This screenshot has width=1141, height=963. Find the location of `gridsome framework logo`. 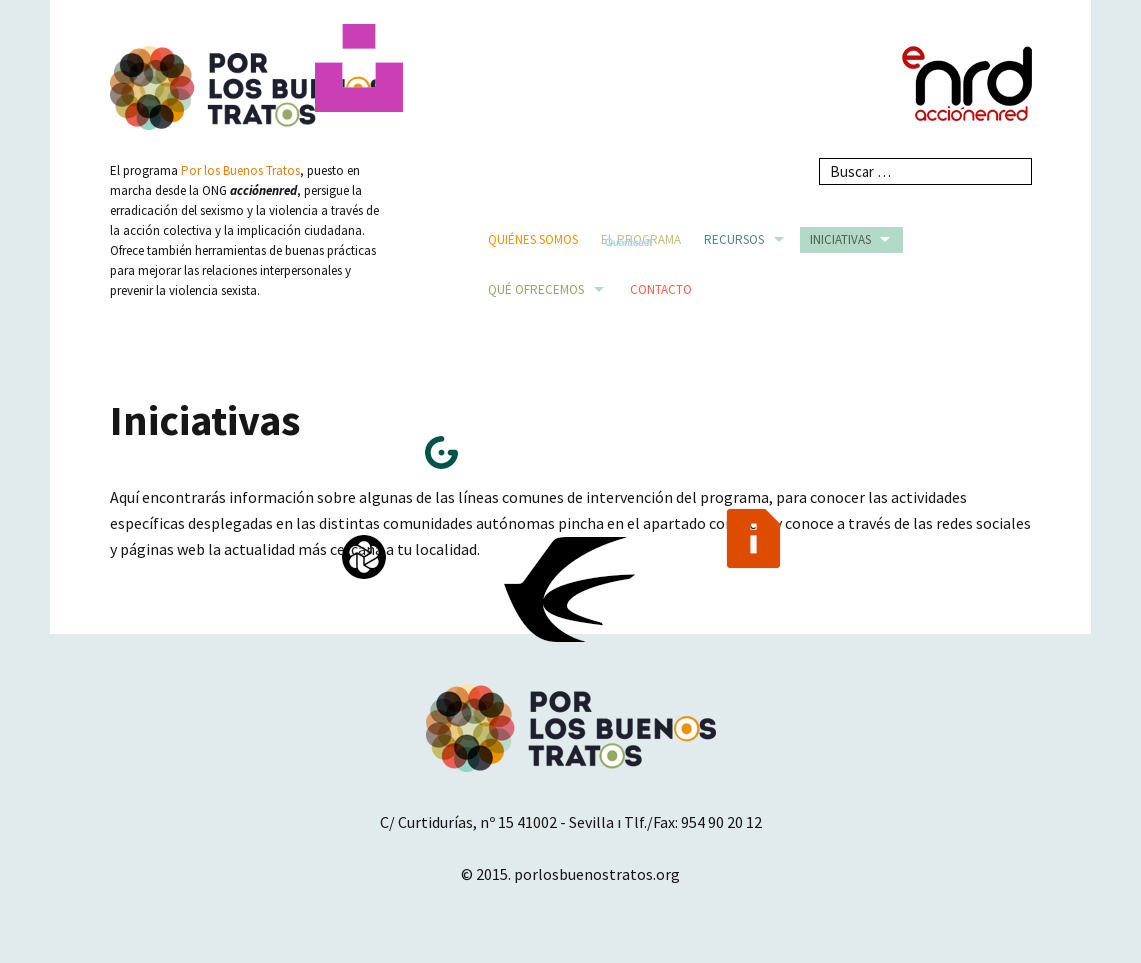

gridsome framework logo is located at coordinates (441, 452).